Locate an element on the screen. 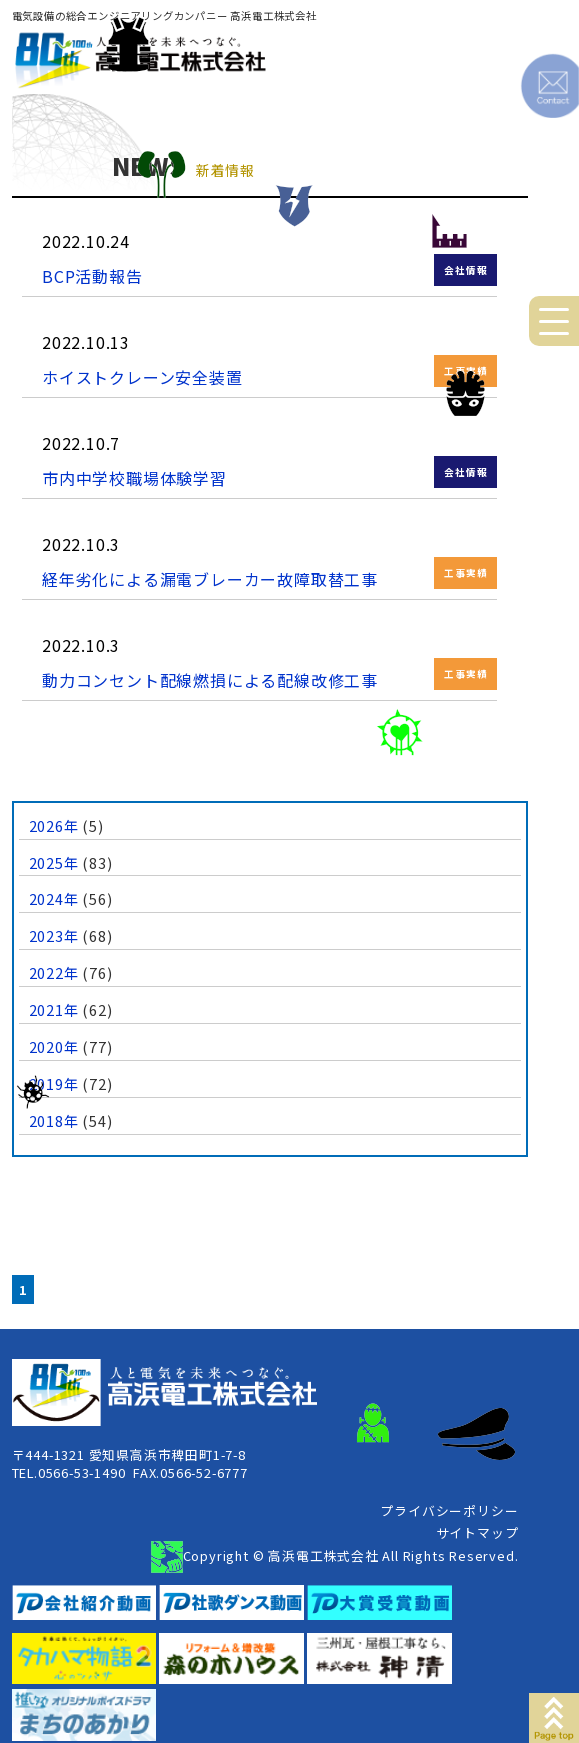 The image size is (579, 1743). view kidney health information is located at coordinates (161, 174).